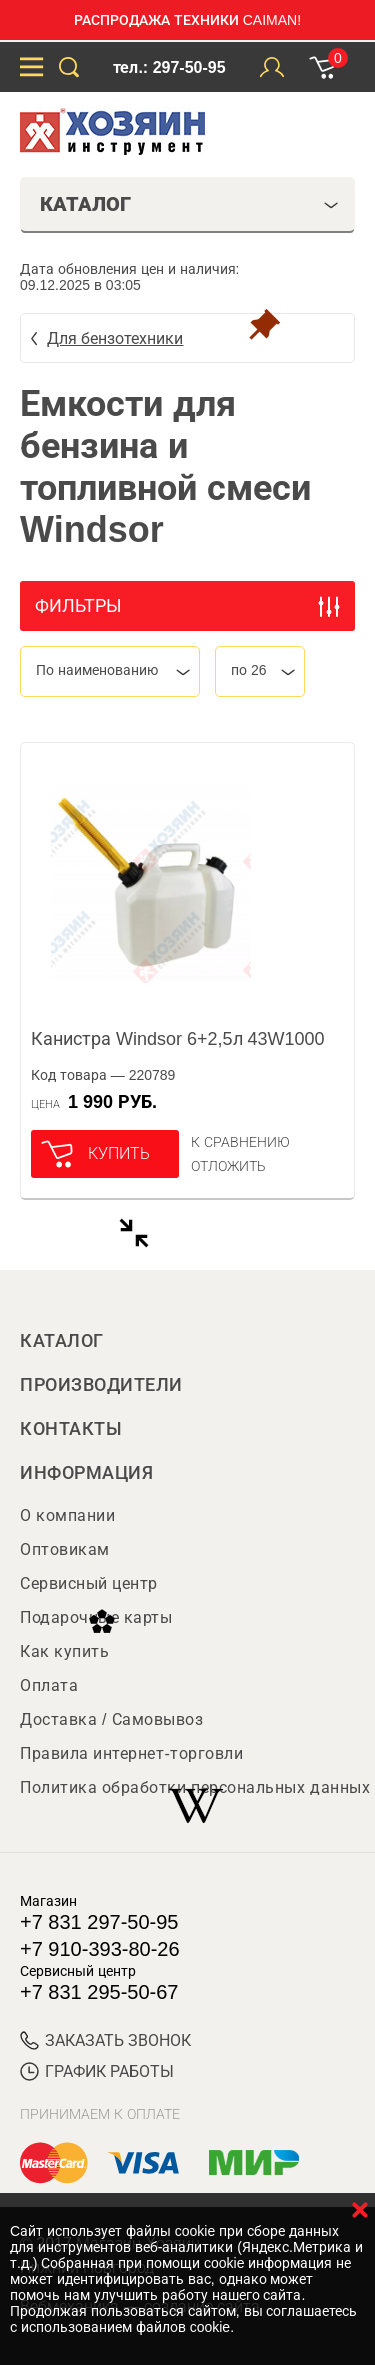 This screenshot has width=375, height=2365. What do you see at coordinates (196, 1806) in the screenshot?
I see `open Wikipedia` at bounding box center [196, 1806].